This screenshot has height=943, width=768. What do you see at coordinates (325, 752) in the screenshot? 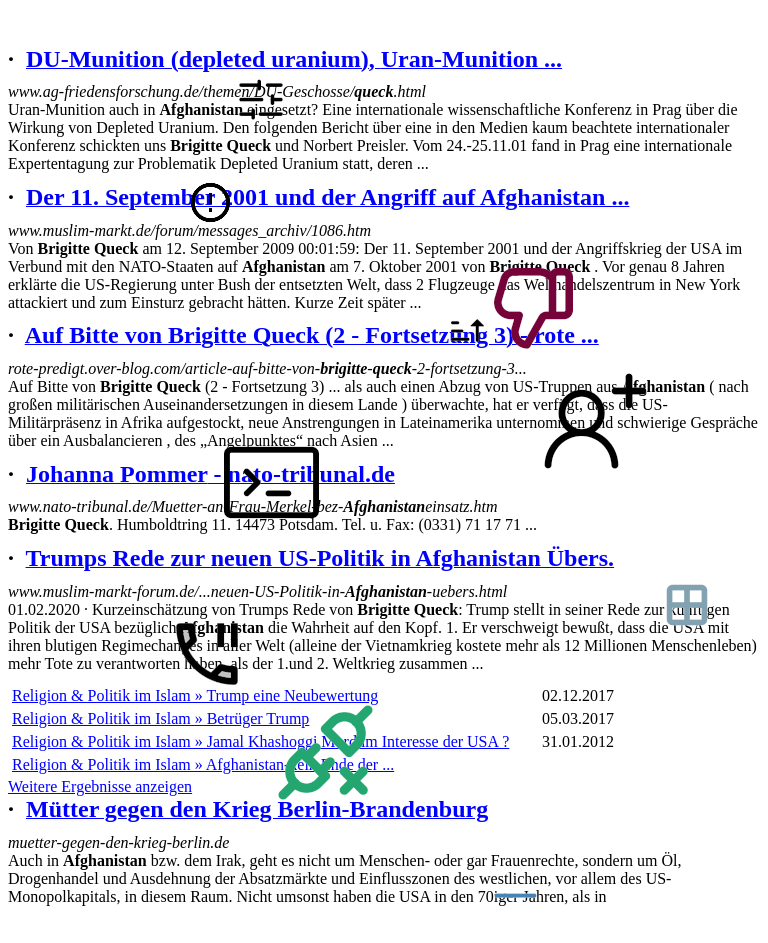
I see `disconnect from power source` at bounding box center [325, 752].